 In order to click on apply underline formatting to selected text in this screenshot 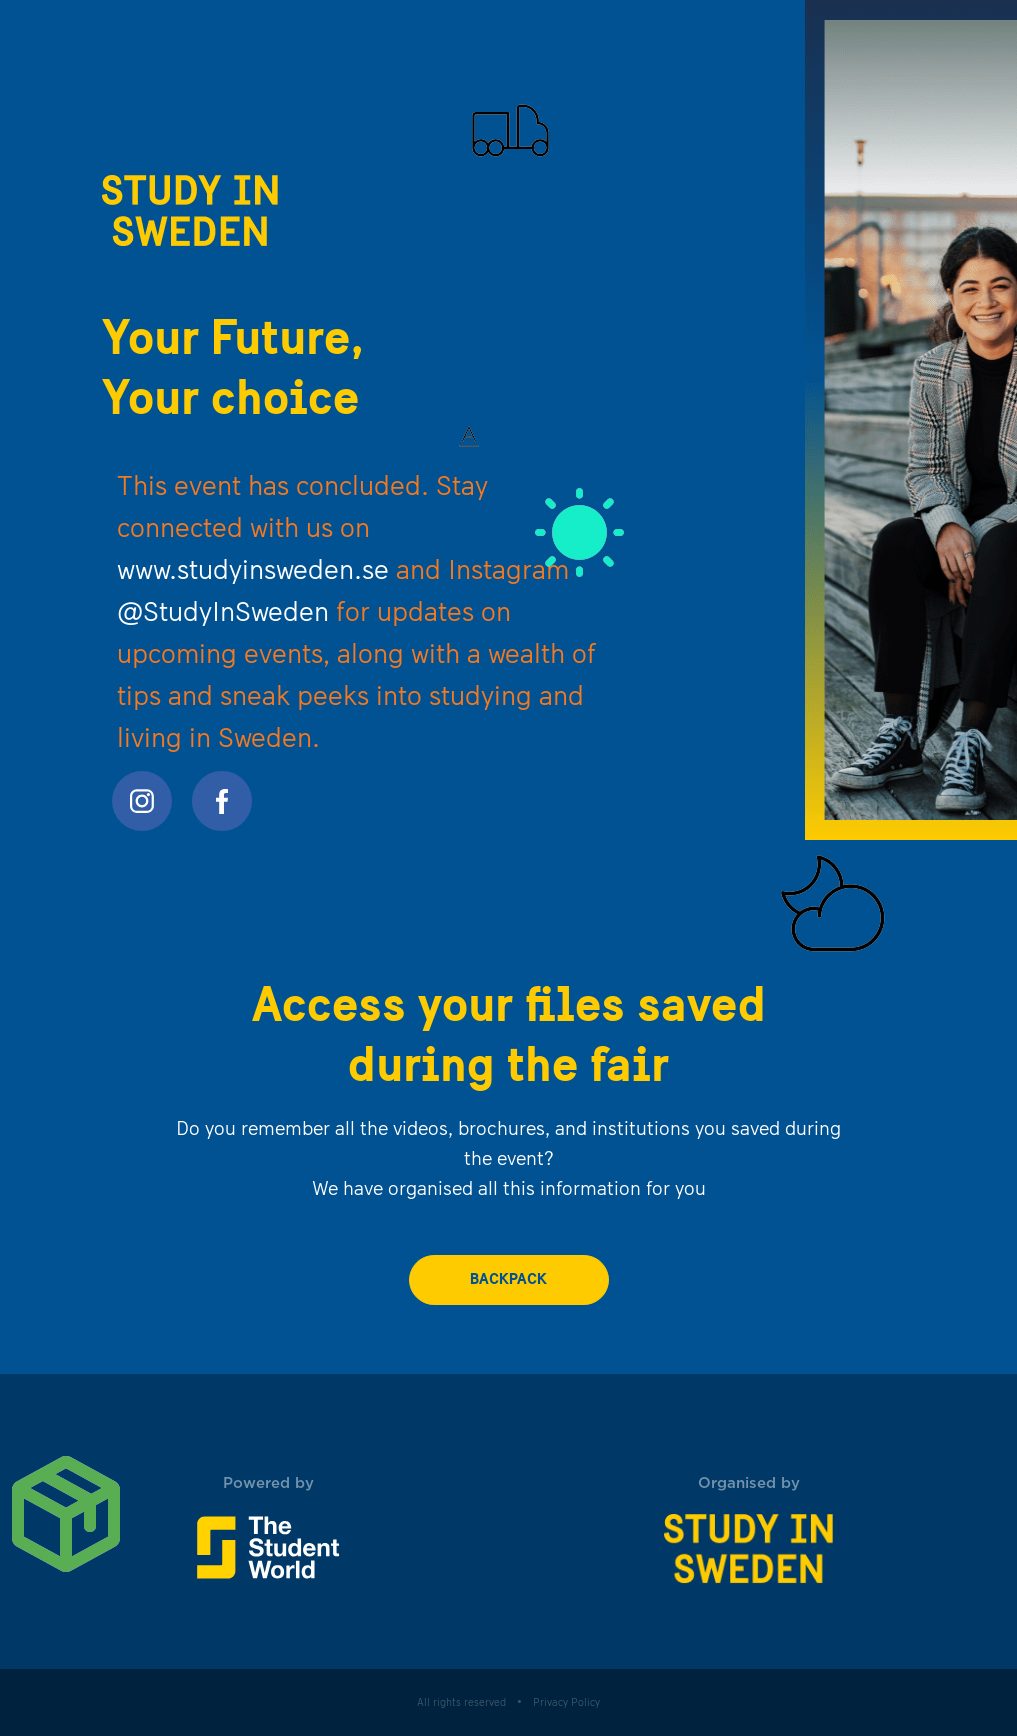, I will do `click(469, 437)`.